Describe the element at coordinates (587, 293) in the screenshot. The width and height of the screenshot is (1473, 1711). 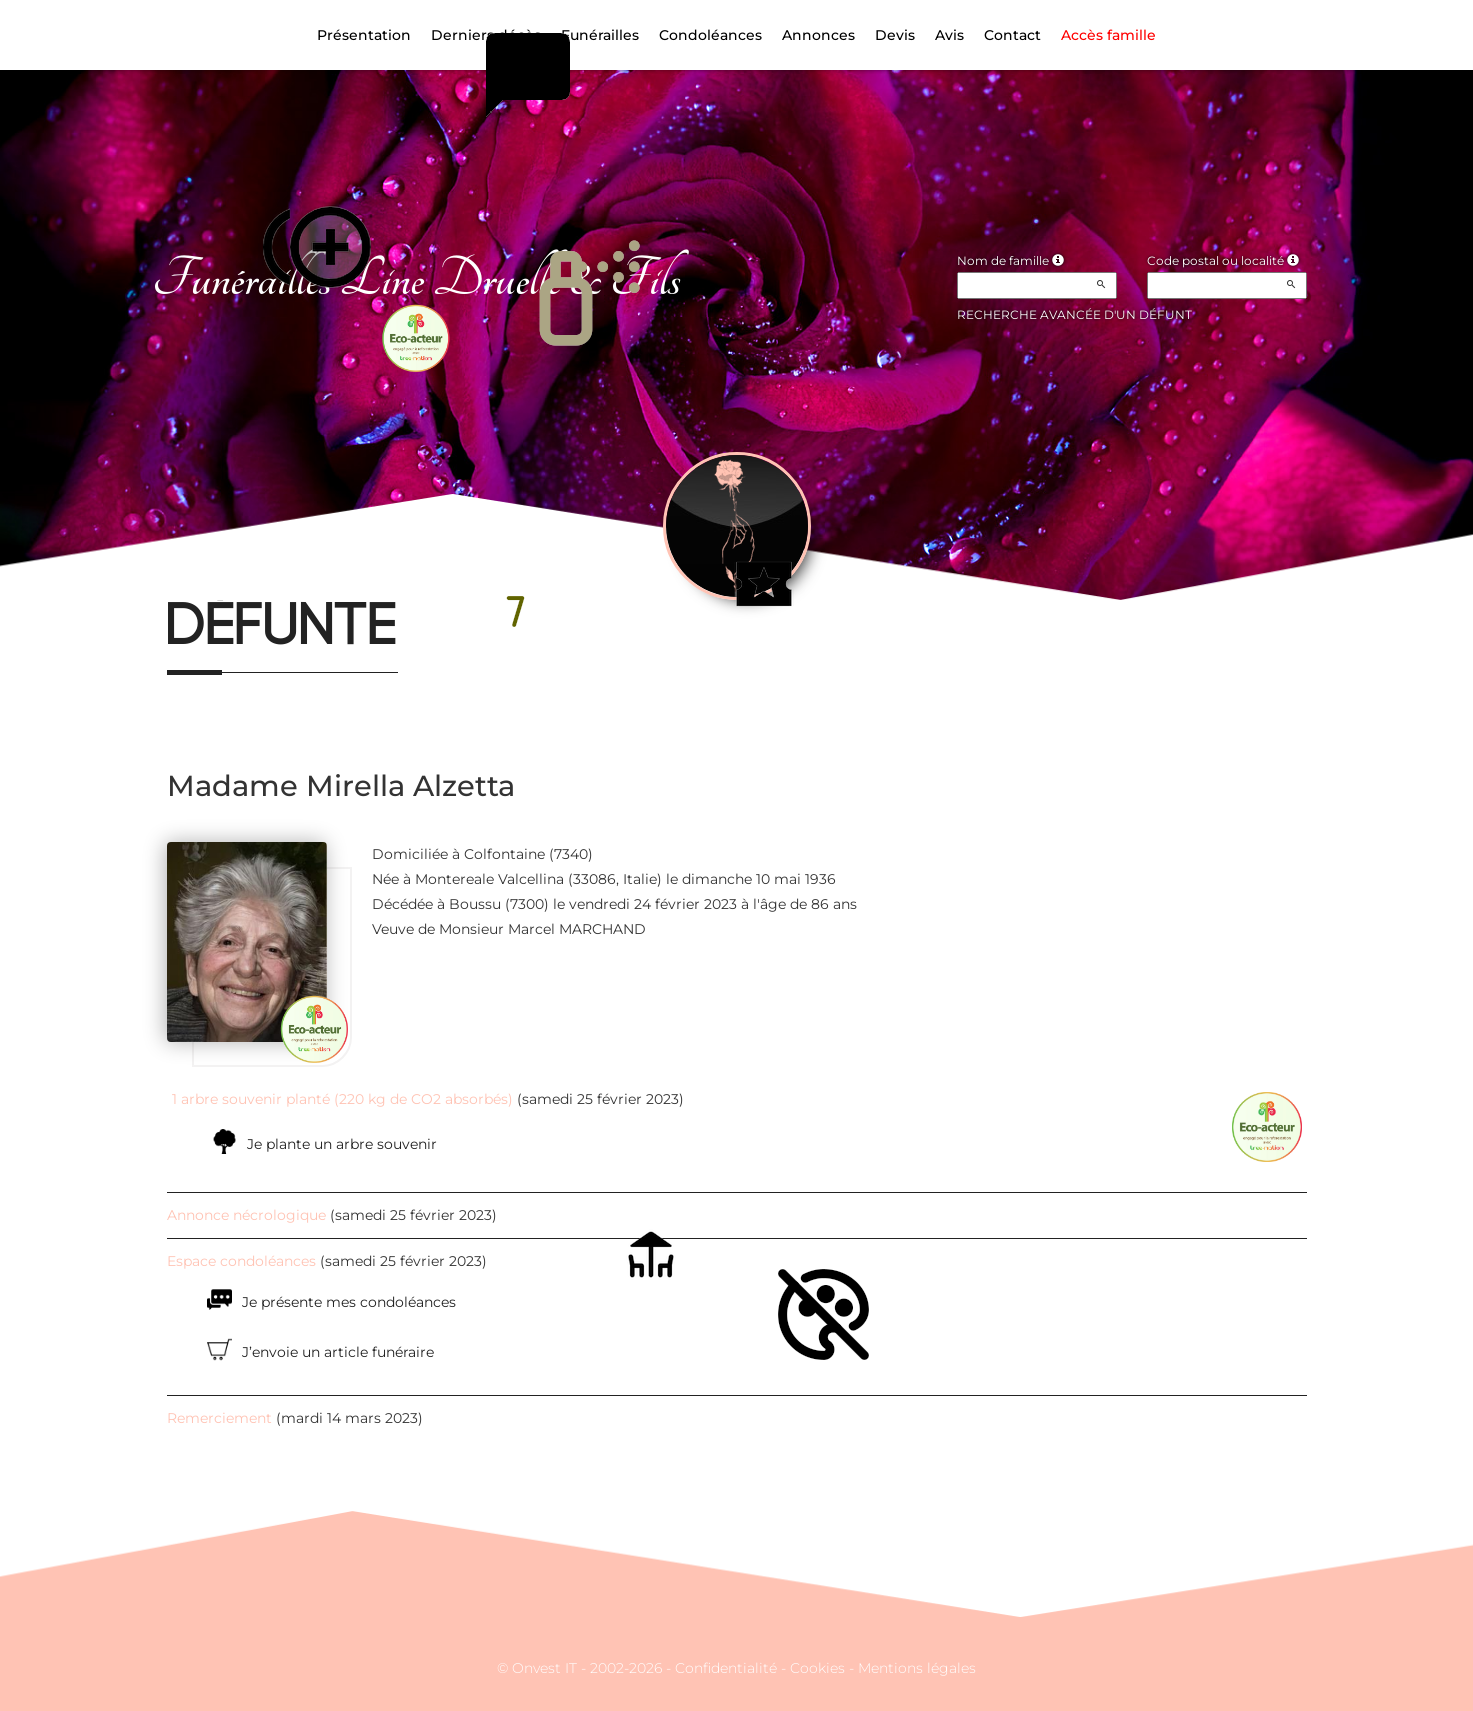
I see `apply spray or mist effect` at that location.